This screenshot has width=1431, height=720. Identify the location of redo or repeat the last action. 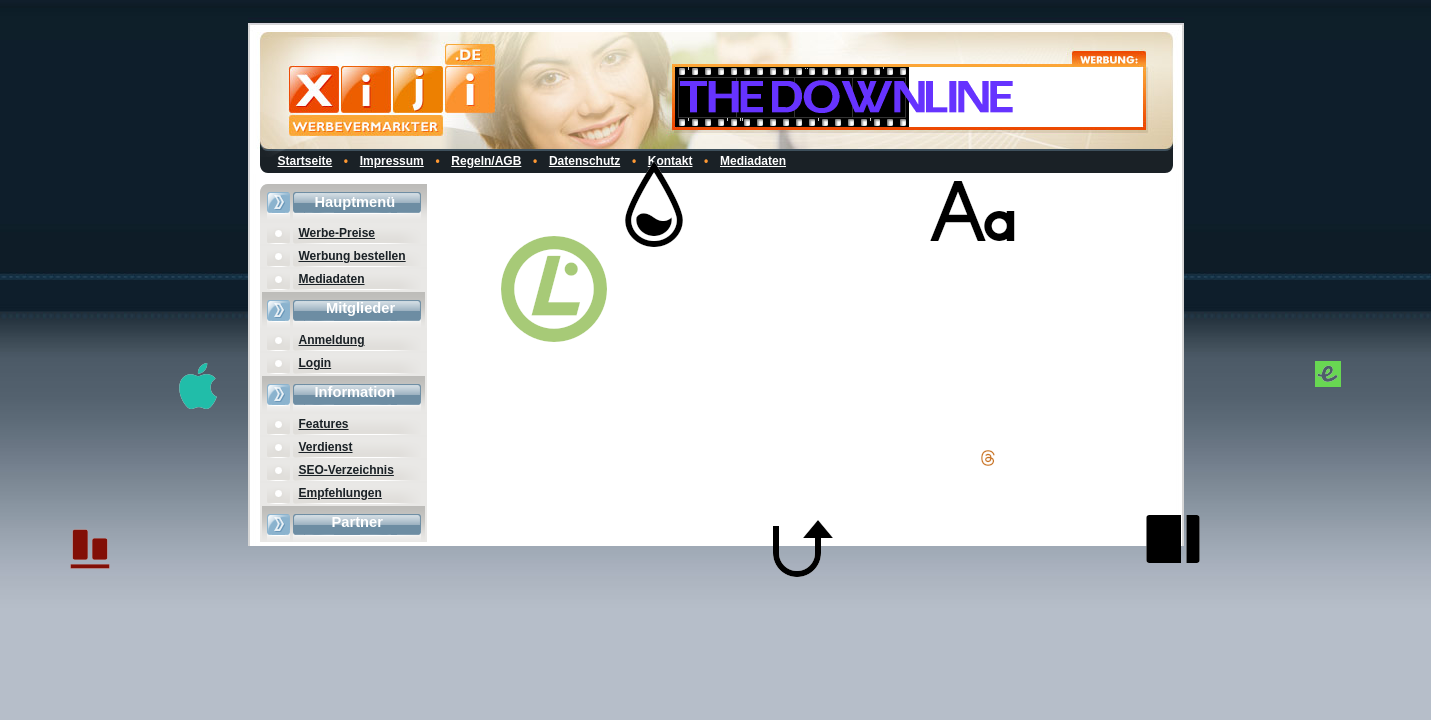
(800, 550).